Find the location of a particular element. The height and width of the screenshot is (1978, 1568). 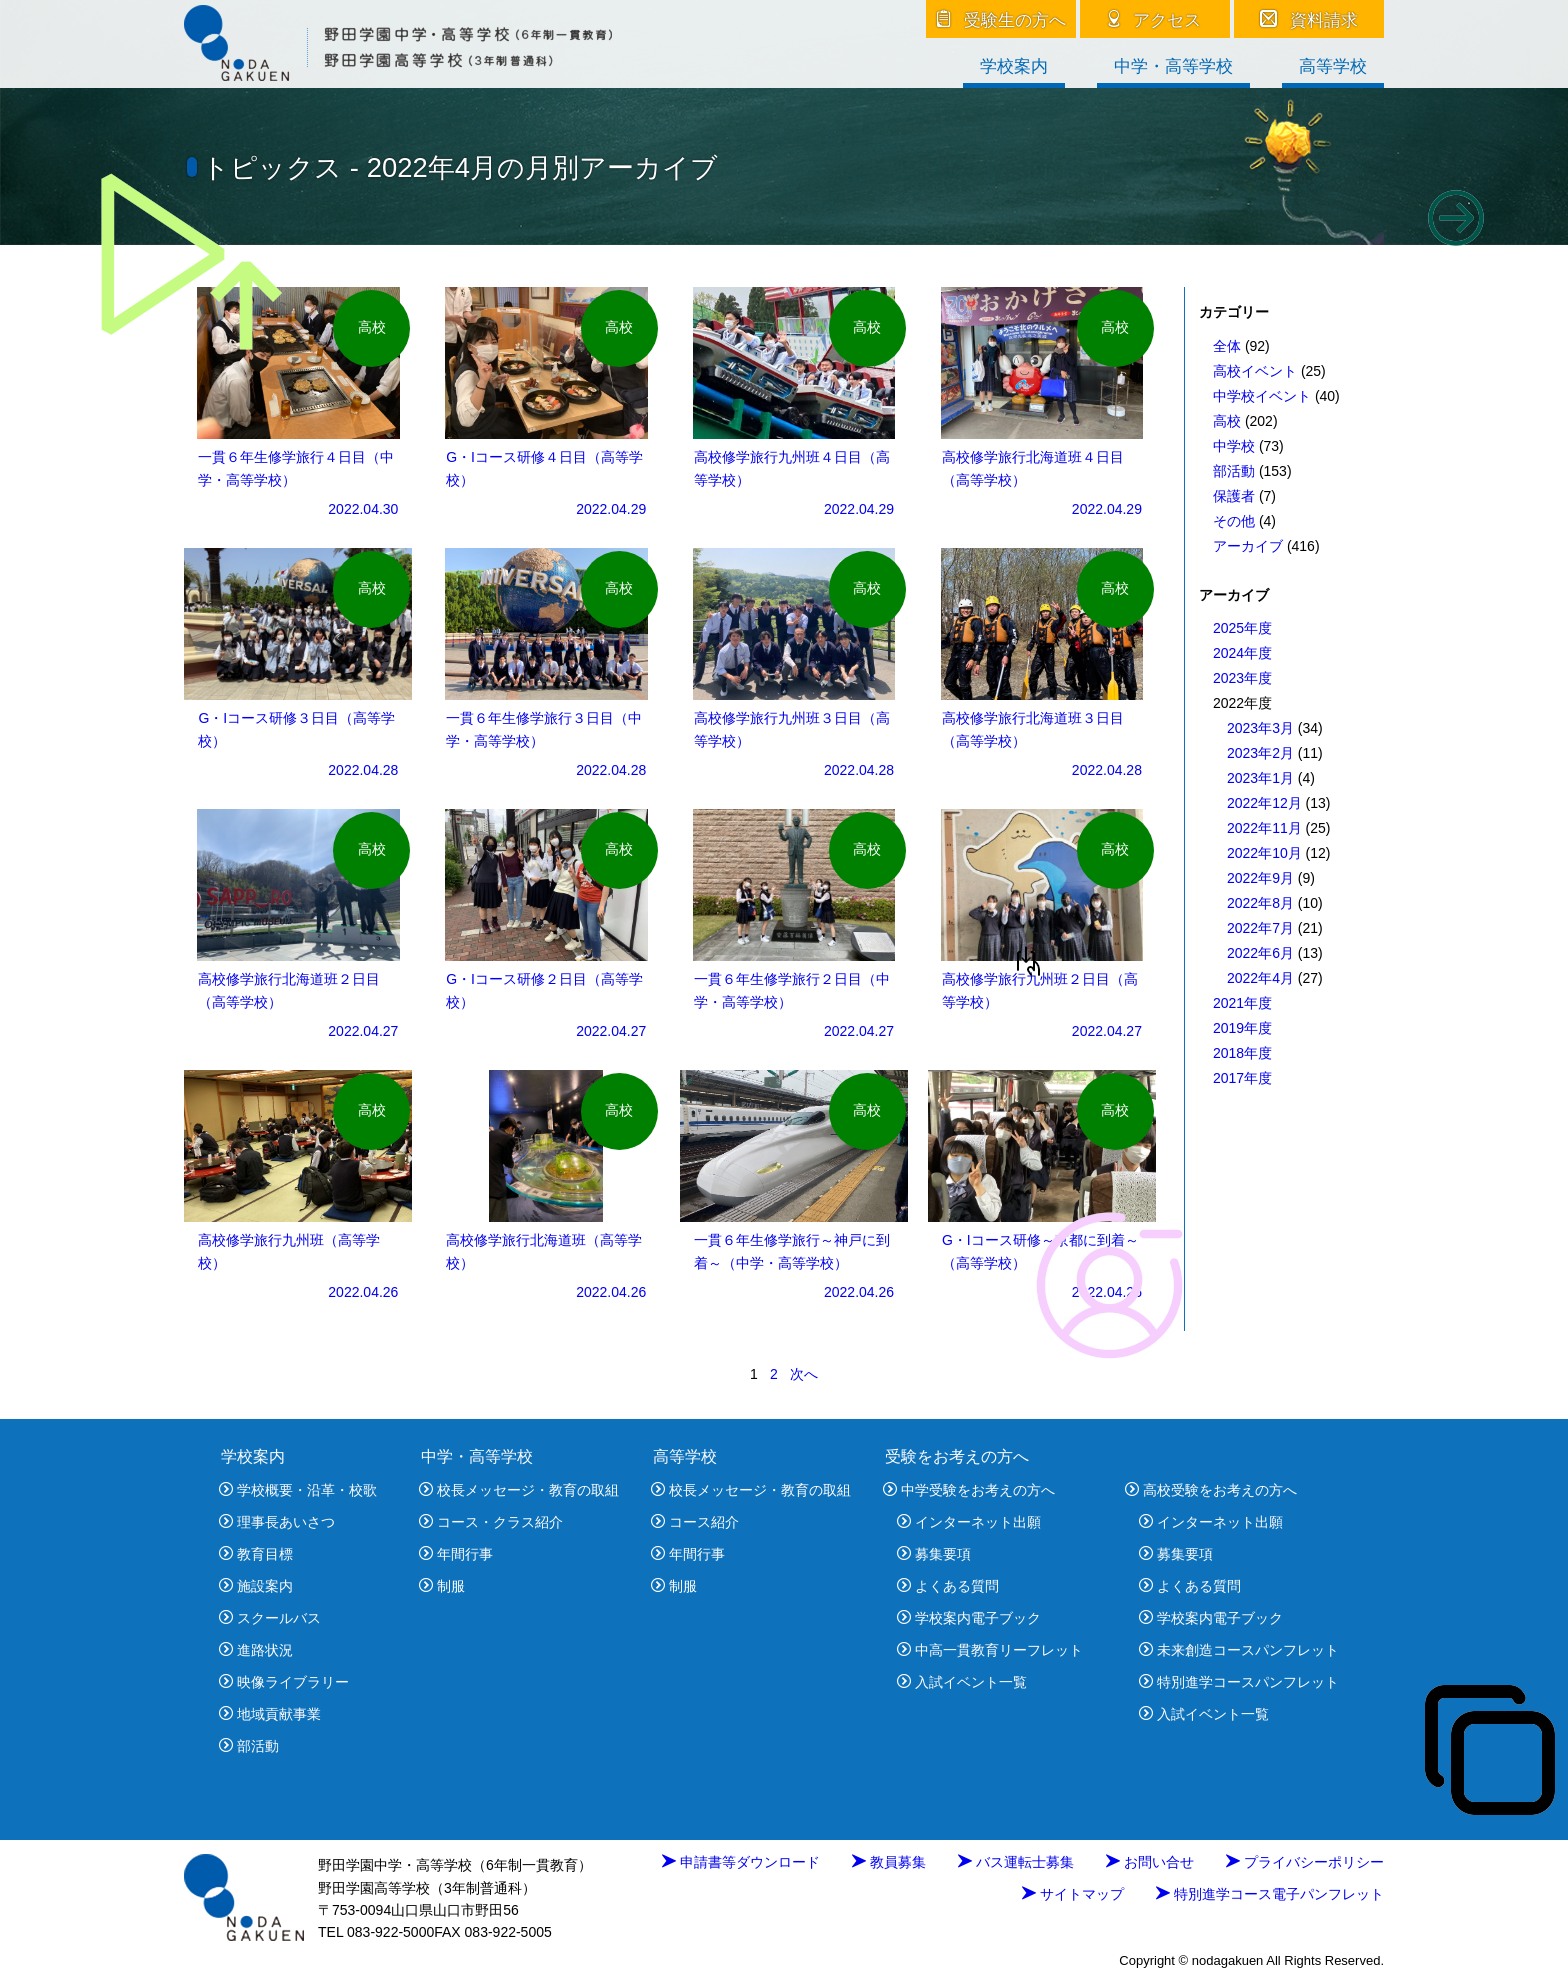

copy to clipboard is located at coordinates (1490, 1750).